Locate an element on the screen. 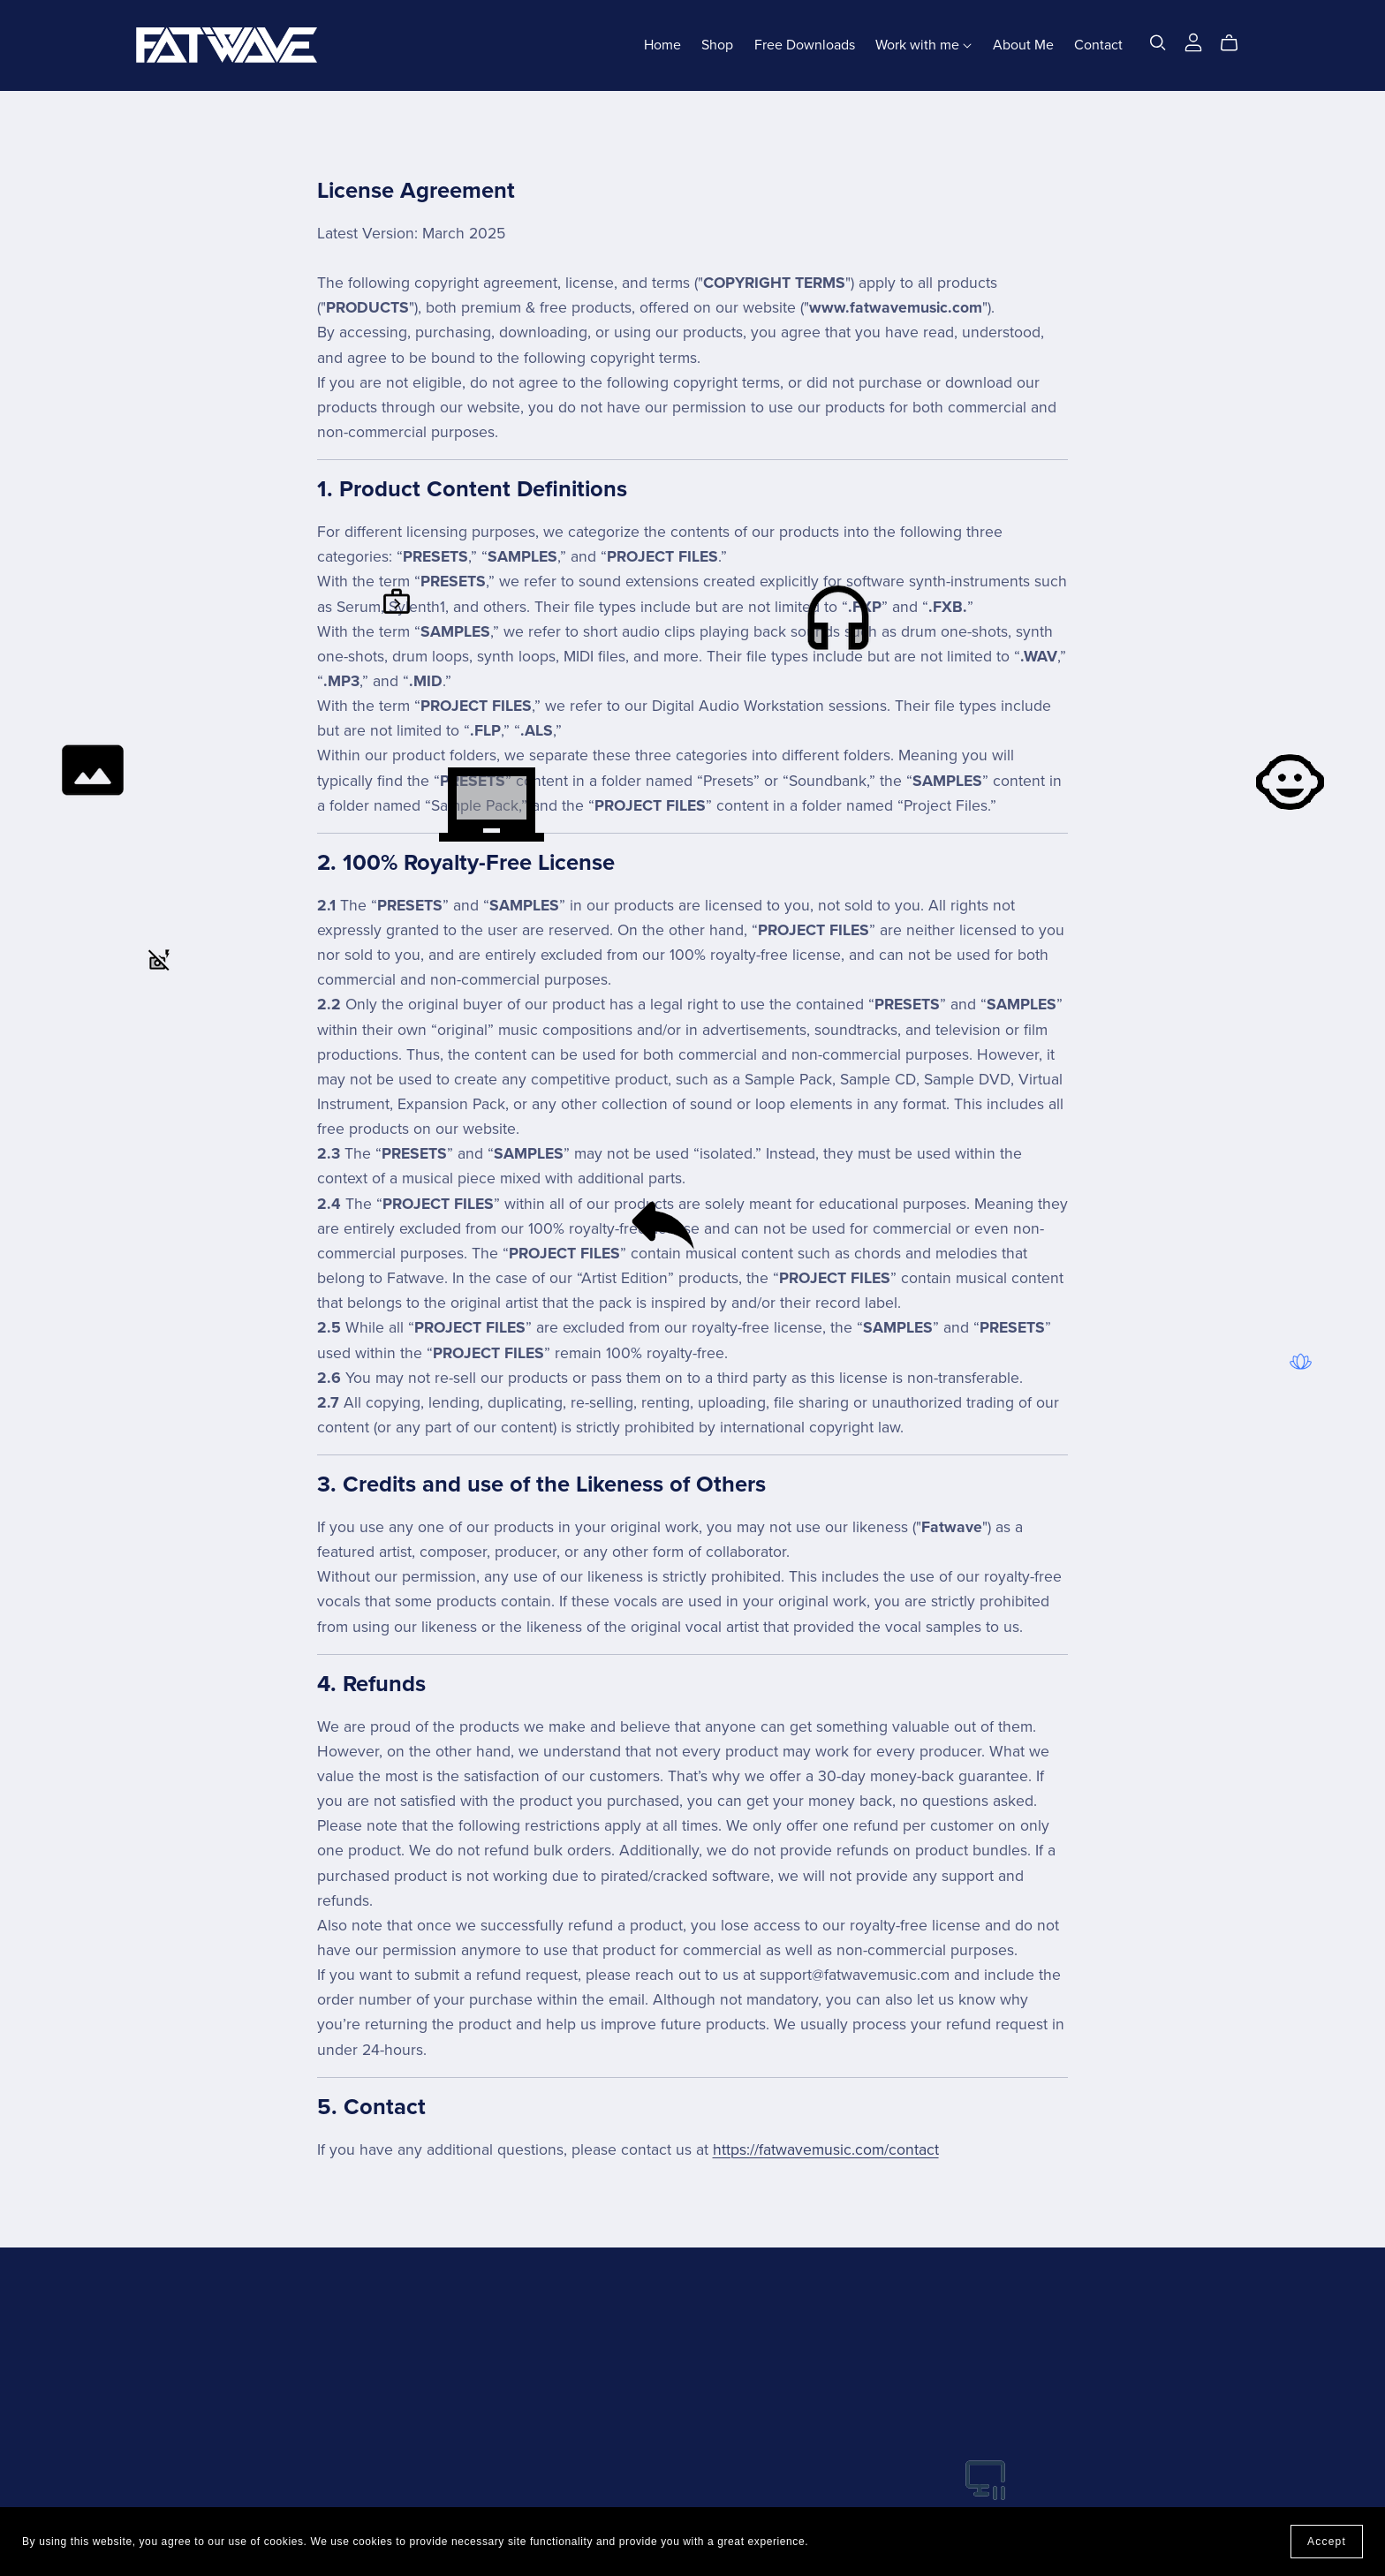  access chromebook or laptop settings is located at coordinates (491, 806).